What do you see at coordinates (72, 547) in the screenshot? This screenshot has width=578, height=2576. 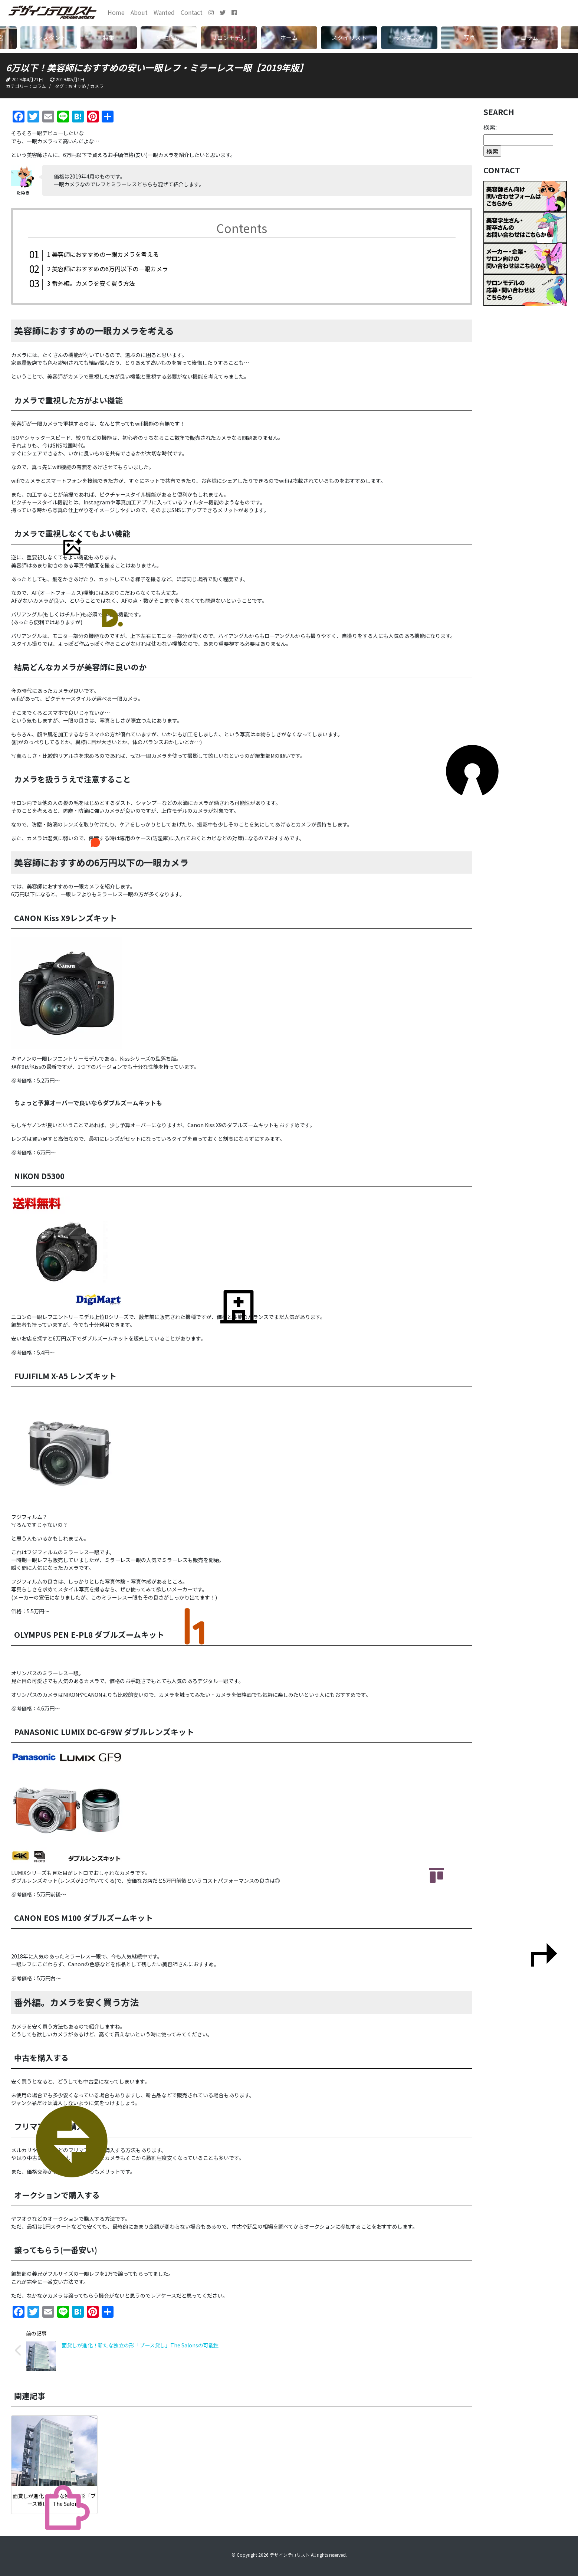 I see `generate or enhance an image using AI` at bounding box center [72, 547].